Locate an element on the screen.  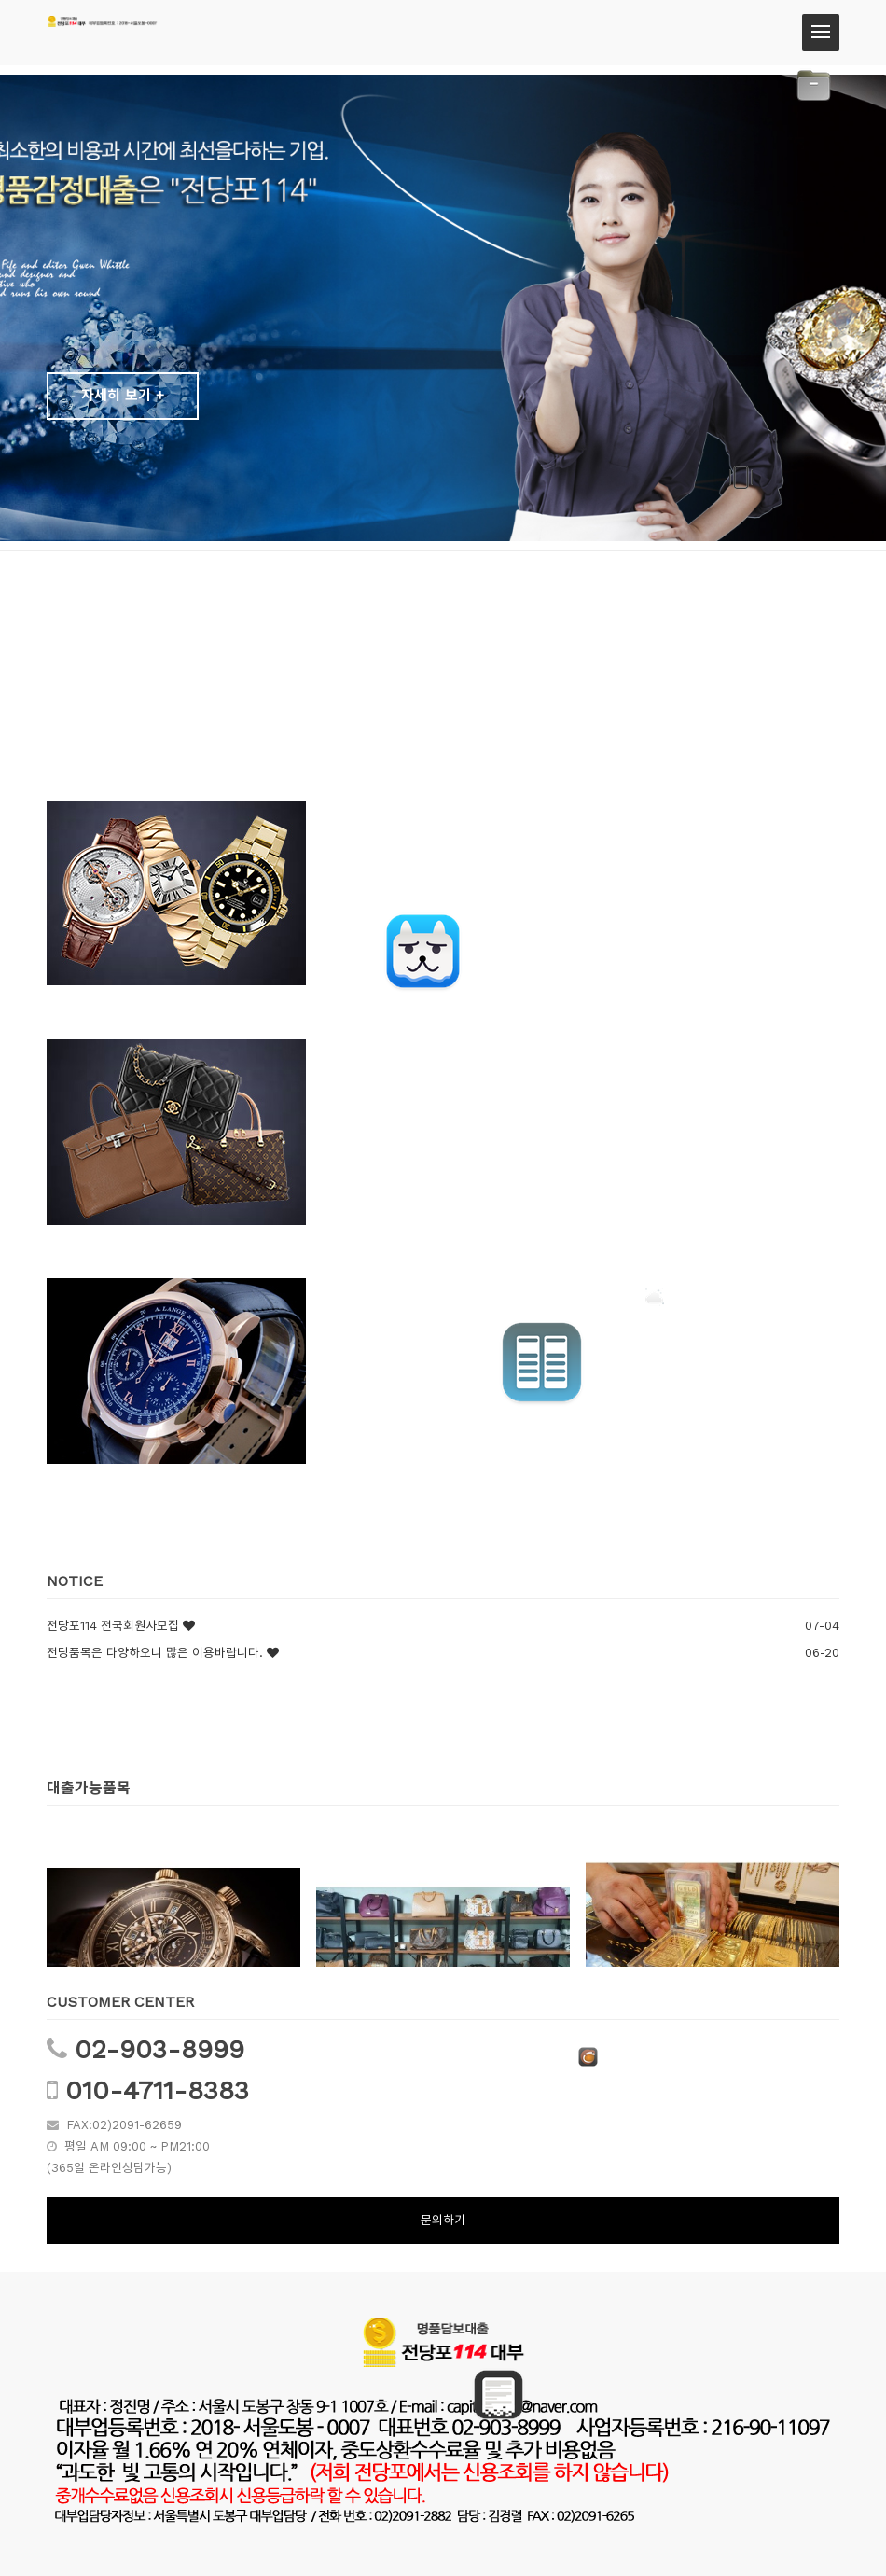
indicates overcast or cloudy conditions at night is located at coordinates (655, 1297).